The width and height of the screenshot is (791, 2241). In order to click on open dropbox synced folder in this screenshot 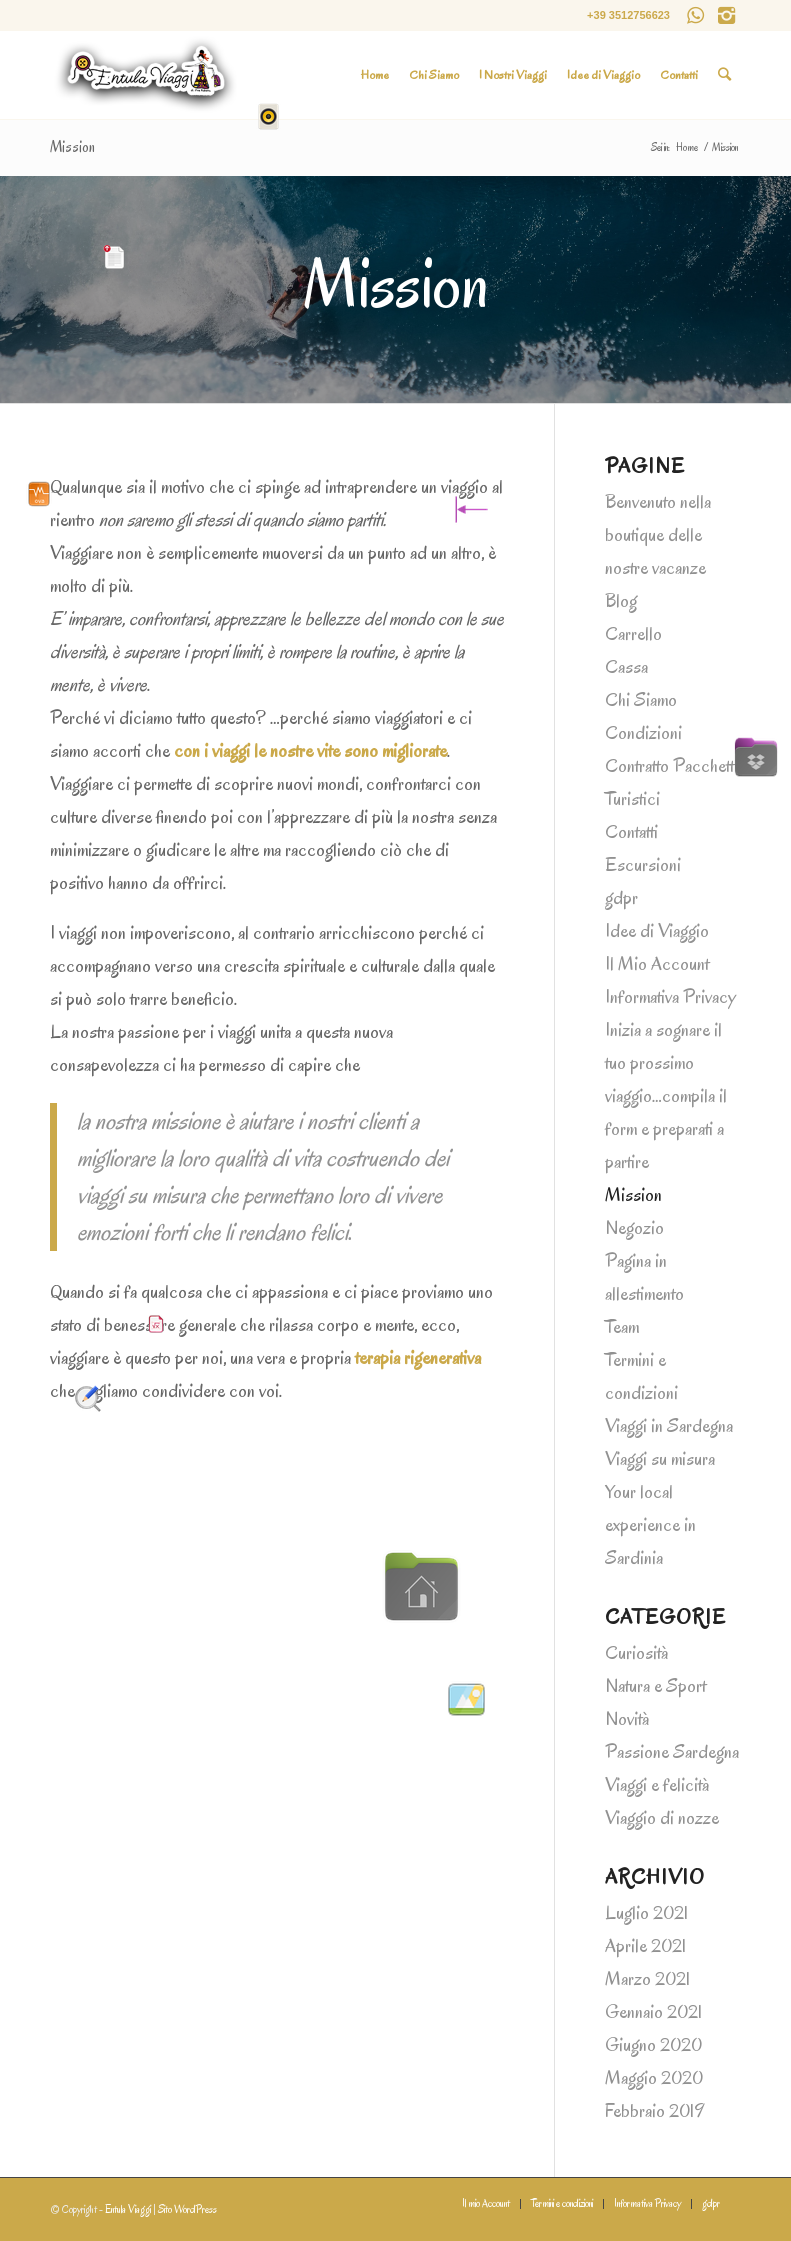, I will do `click(756, 757)`.